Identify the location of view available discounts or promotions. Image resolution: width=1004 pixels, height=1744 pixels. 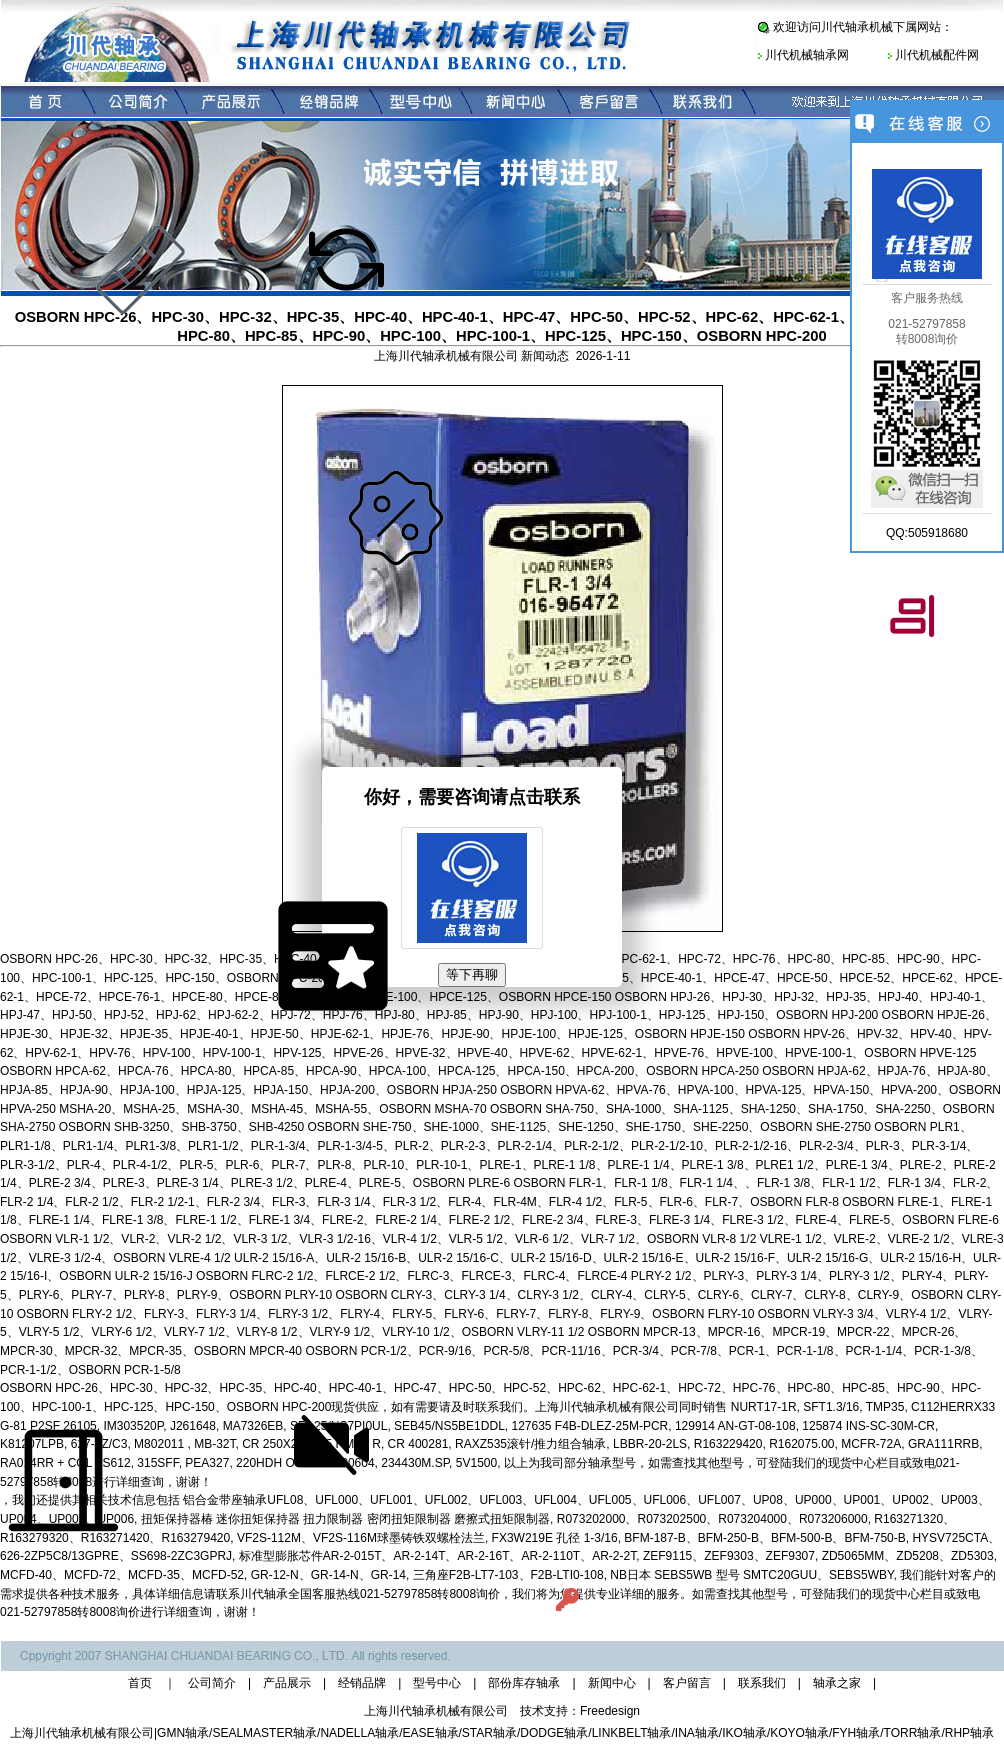
(396, 518).